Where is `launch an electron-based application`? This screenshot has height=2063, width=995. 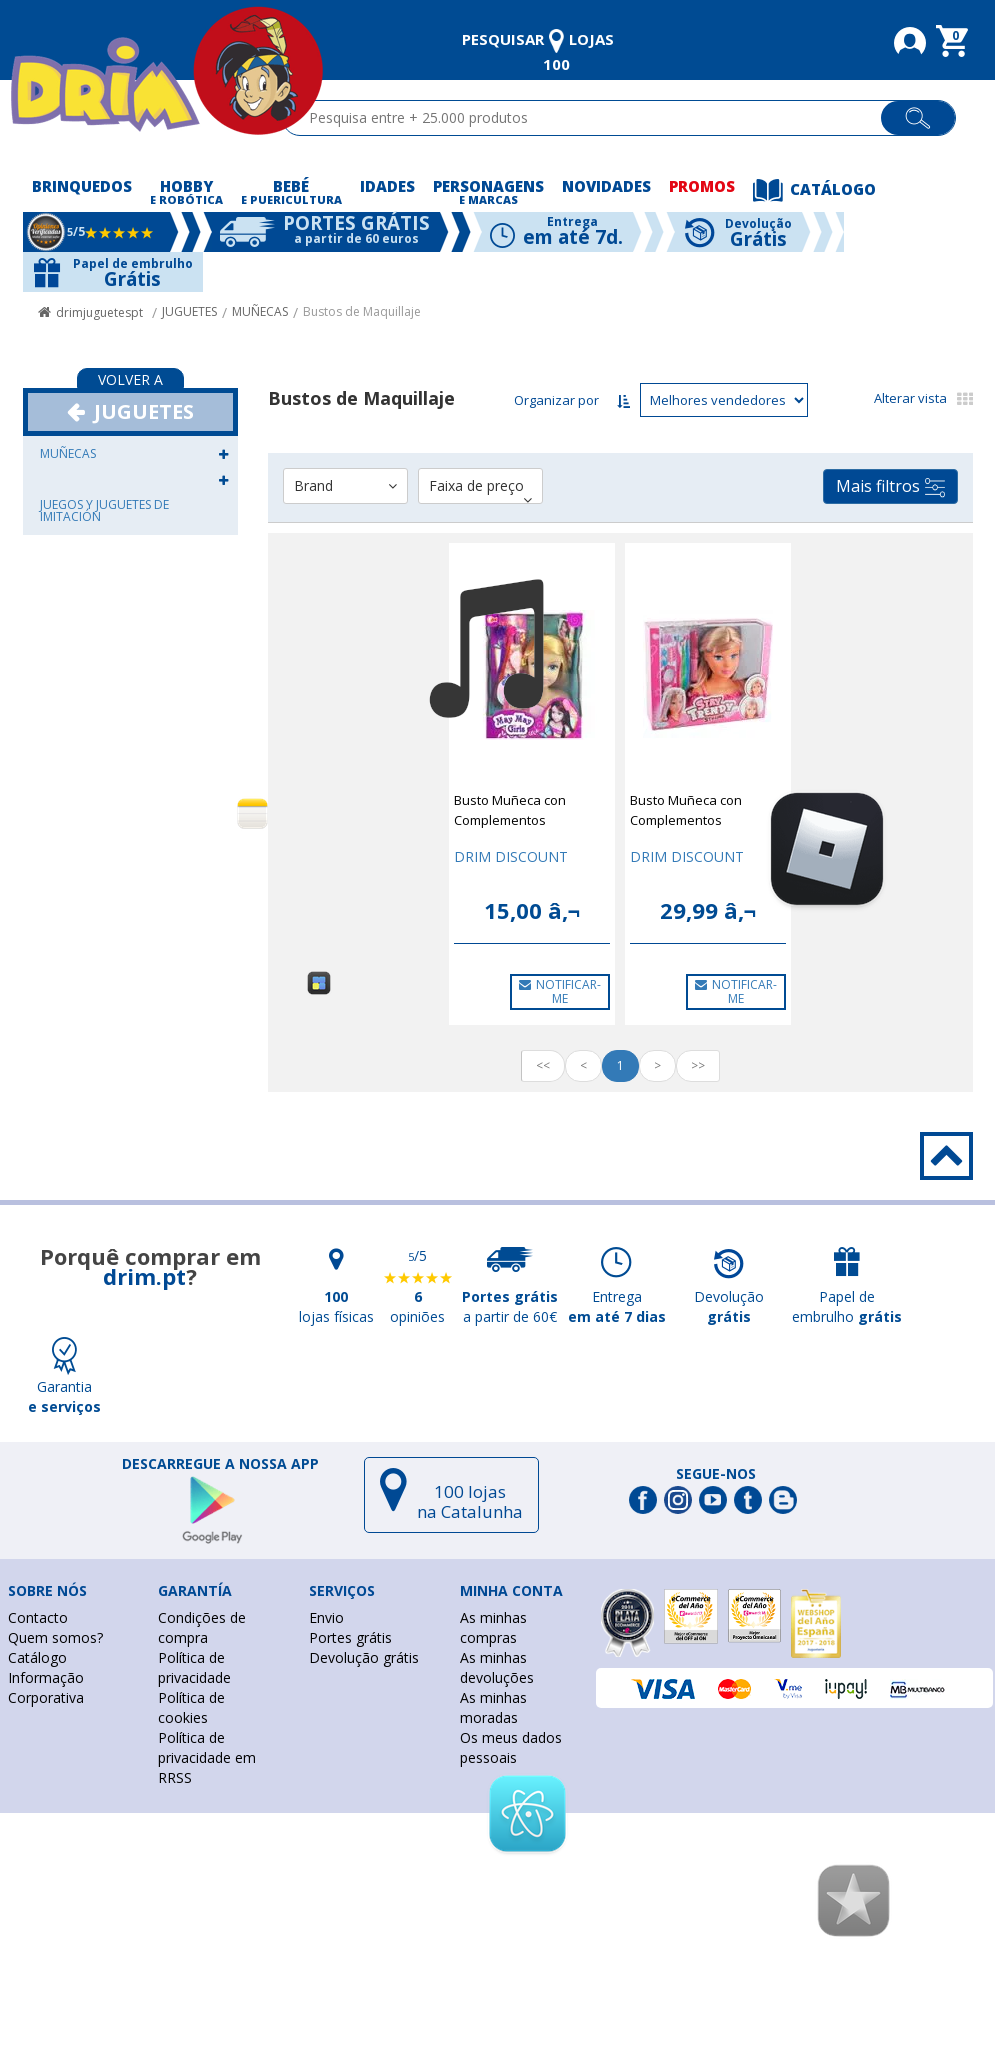 launch an electron-based application is located at coordinates (527, 1813).